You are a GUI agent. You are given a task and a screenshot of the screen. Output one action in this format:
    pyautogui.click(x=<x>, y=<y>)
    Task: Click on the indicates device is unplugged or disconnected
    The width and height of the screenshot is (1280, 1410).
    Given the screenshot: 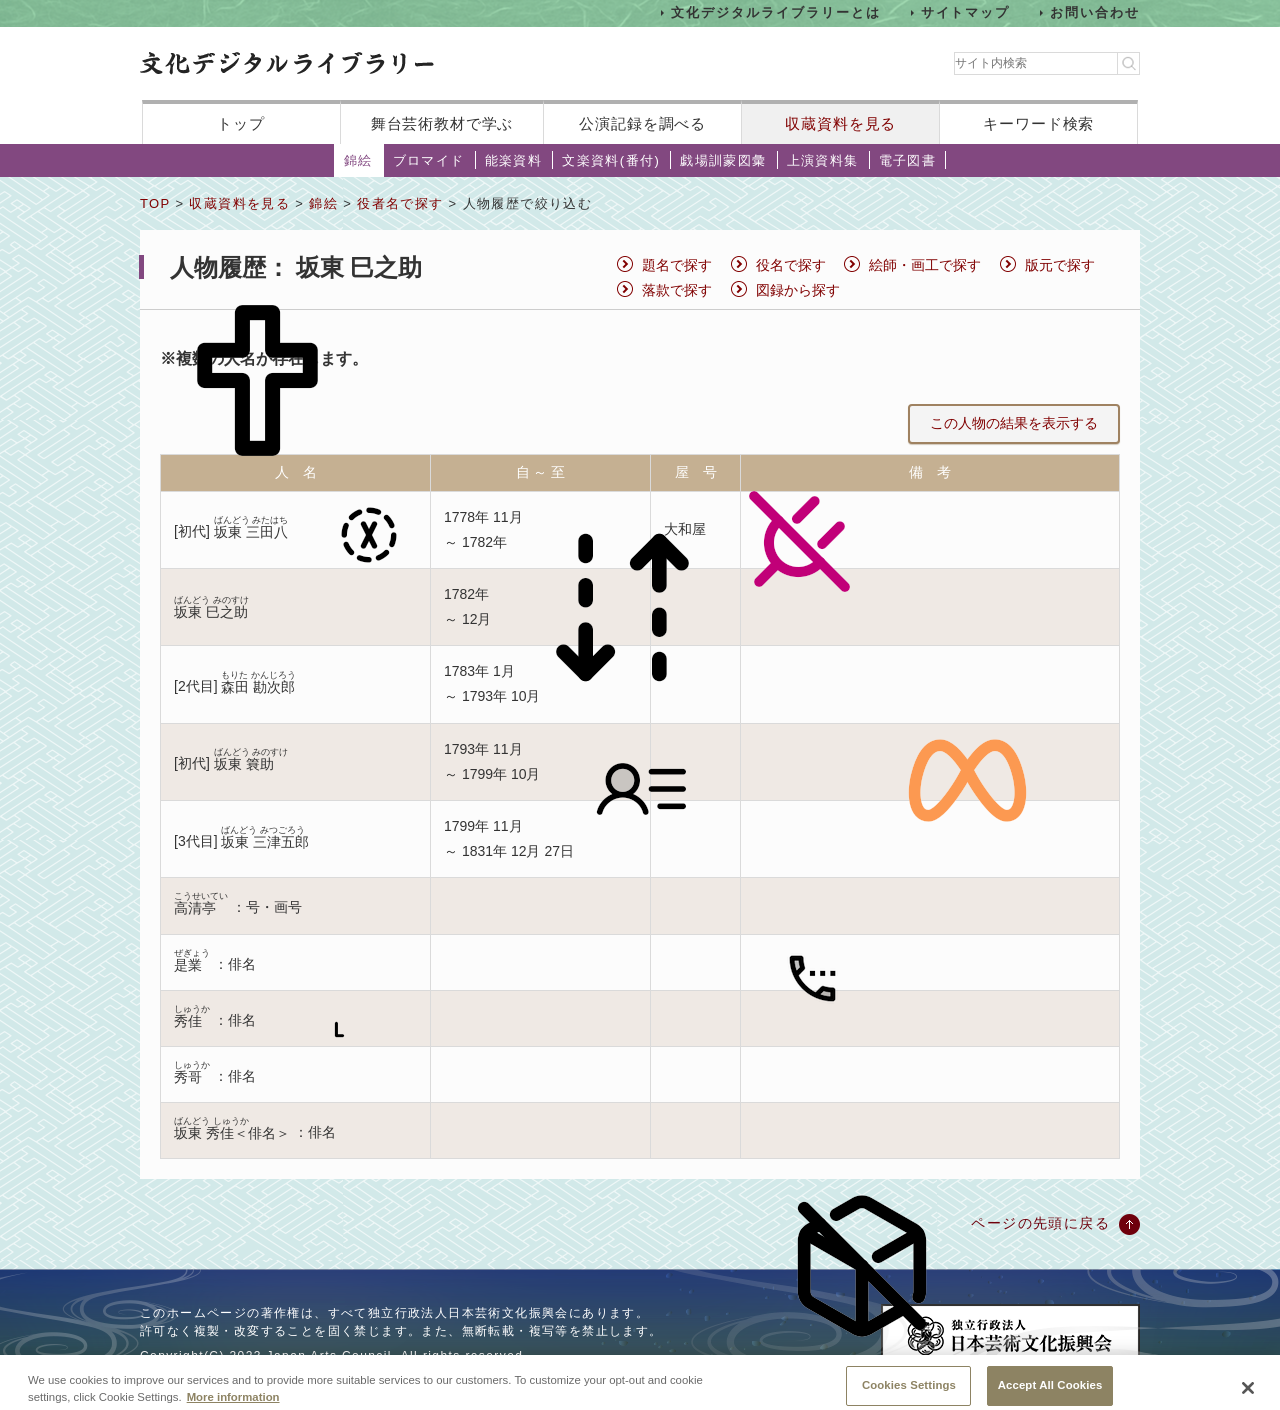 What is the action you would take?
    pyautogui.click(x=799, y=541)
    